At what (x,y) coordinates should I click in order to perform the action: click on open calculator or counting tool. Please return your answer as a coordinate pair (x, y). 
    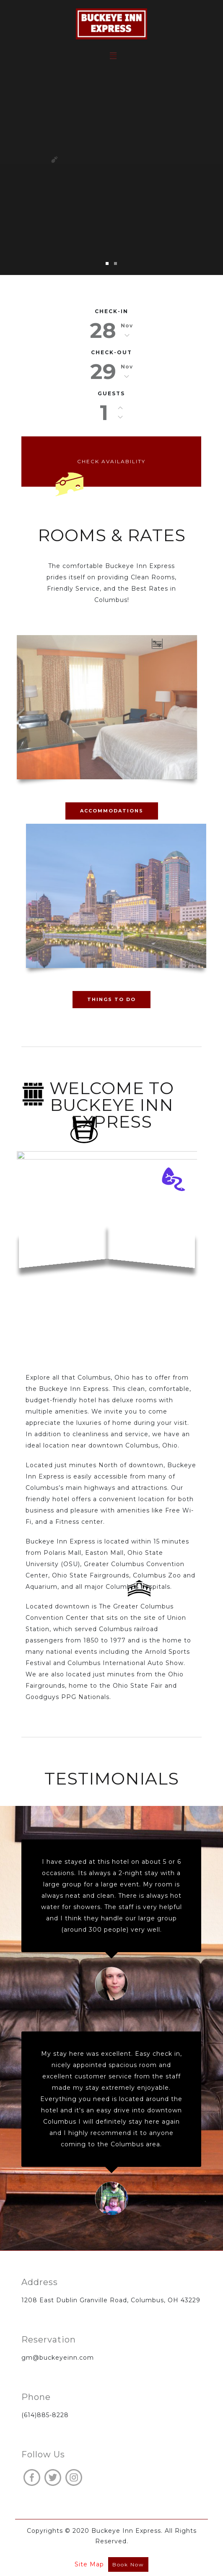
    Looking at the image, I should click on (157, 643).